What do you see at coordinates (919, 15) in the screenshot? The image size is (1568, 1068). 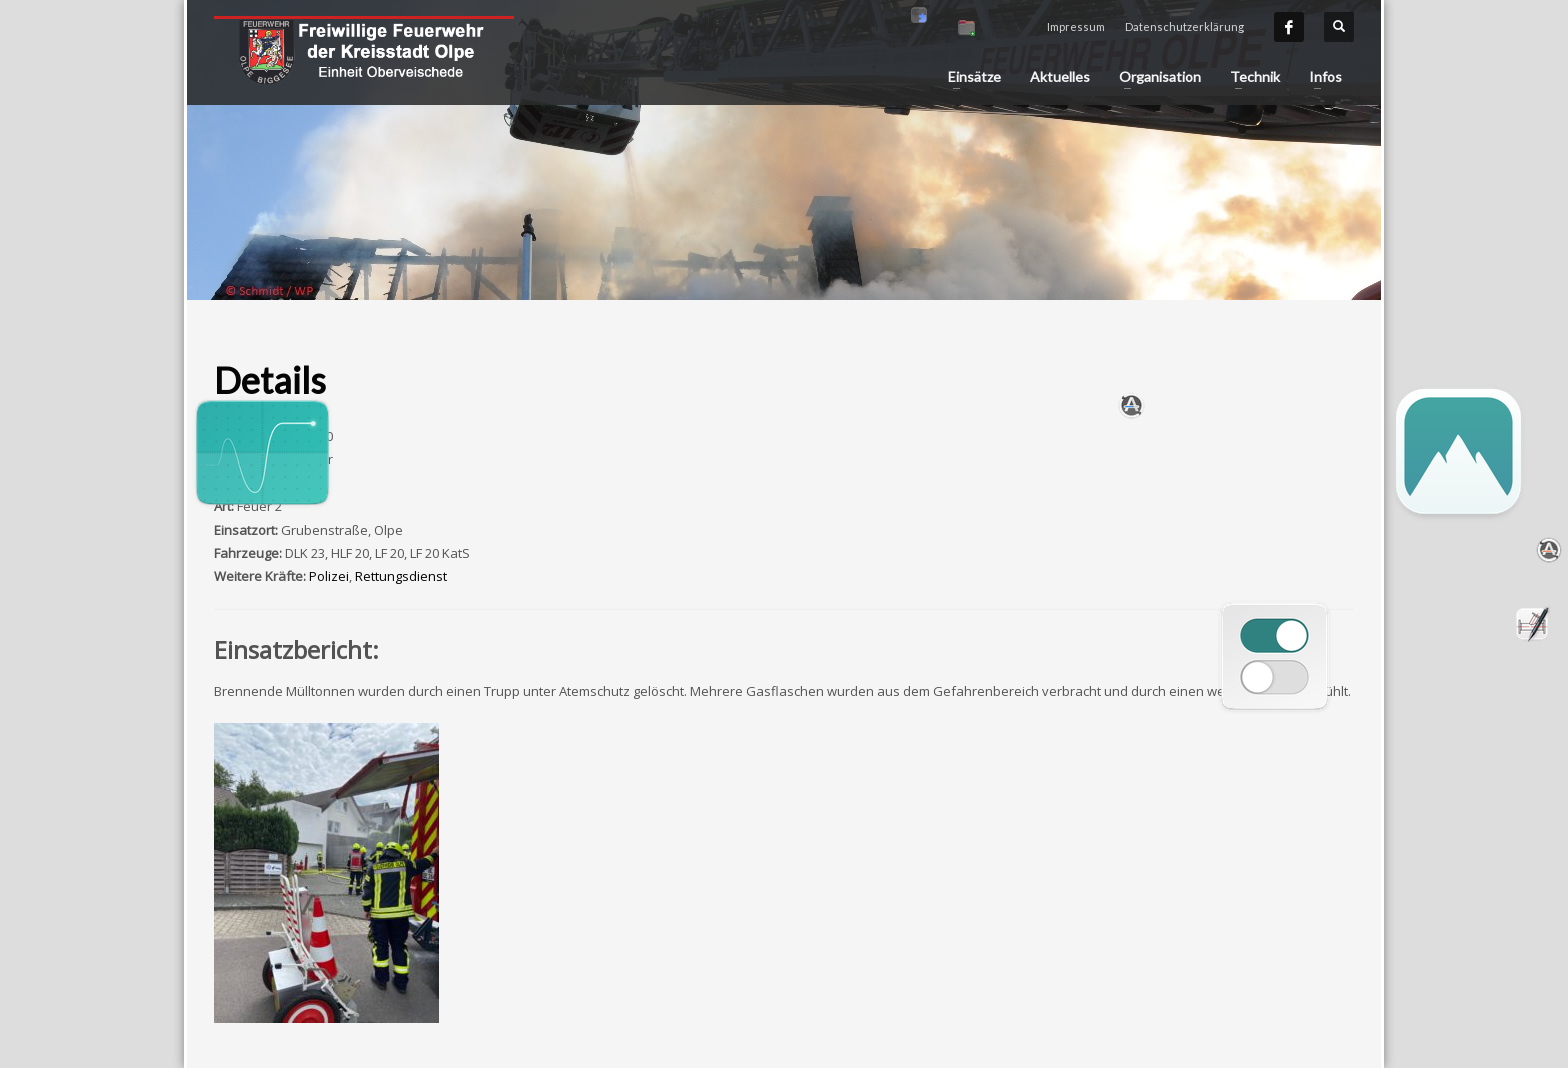 I see `manage bluetooth plugins or extensions` at bounding box center [919, 15].